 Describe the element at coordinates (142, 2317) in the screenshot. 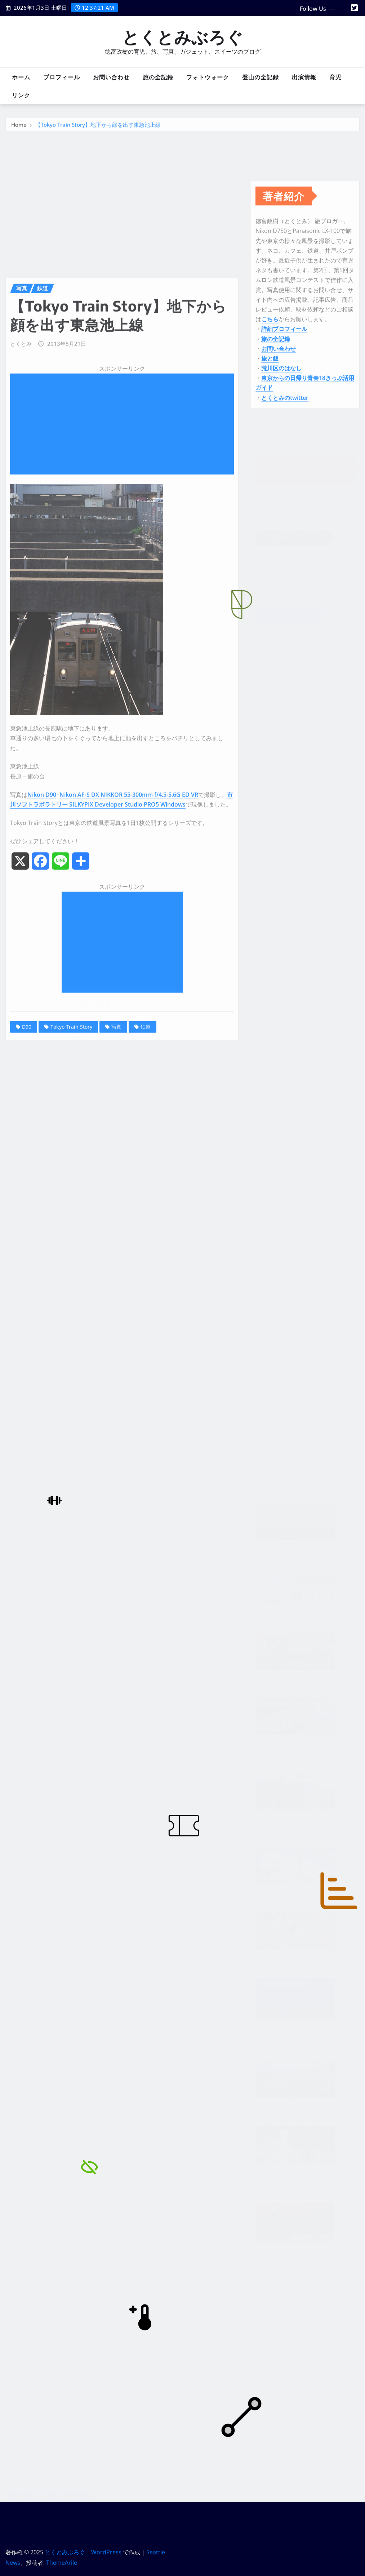

I see `increase temperature setting` at that location.